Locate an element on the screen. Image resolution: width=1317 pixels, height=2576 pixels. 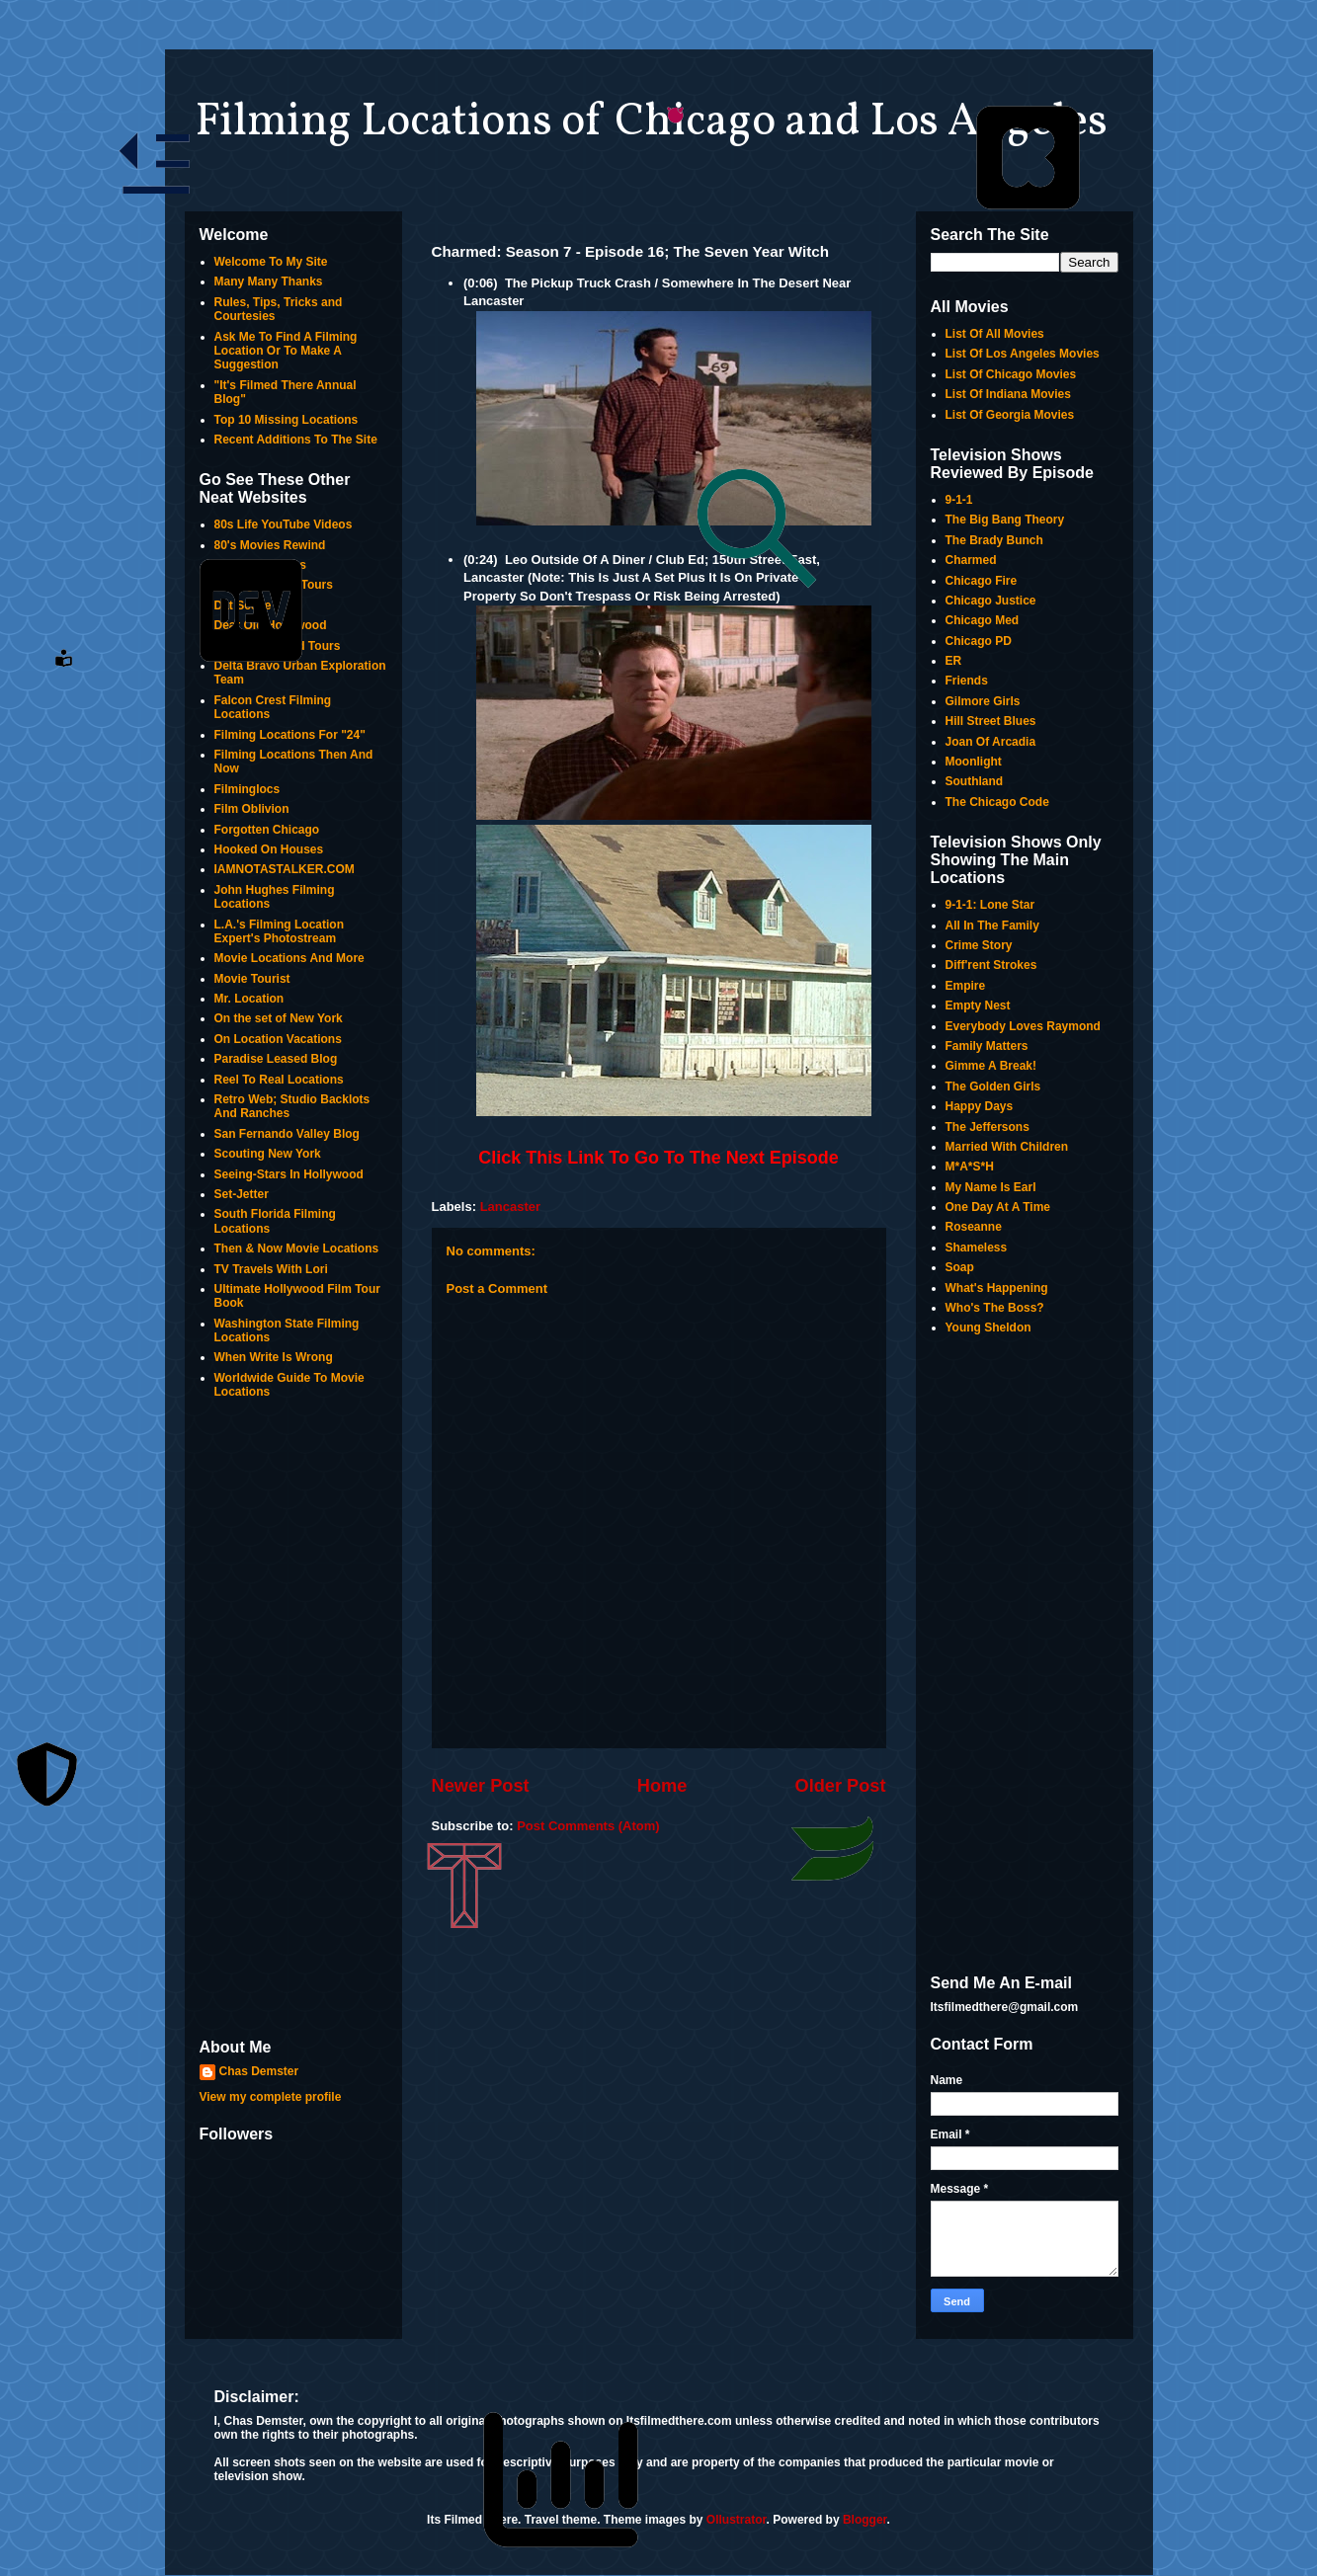
dev.to community platform logo is located at coordinates (251, 610).